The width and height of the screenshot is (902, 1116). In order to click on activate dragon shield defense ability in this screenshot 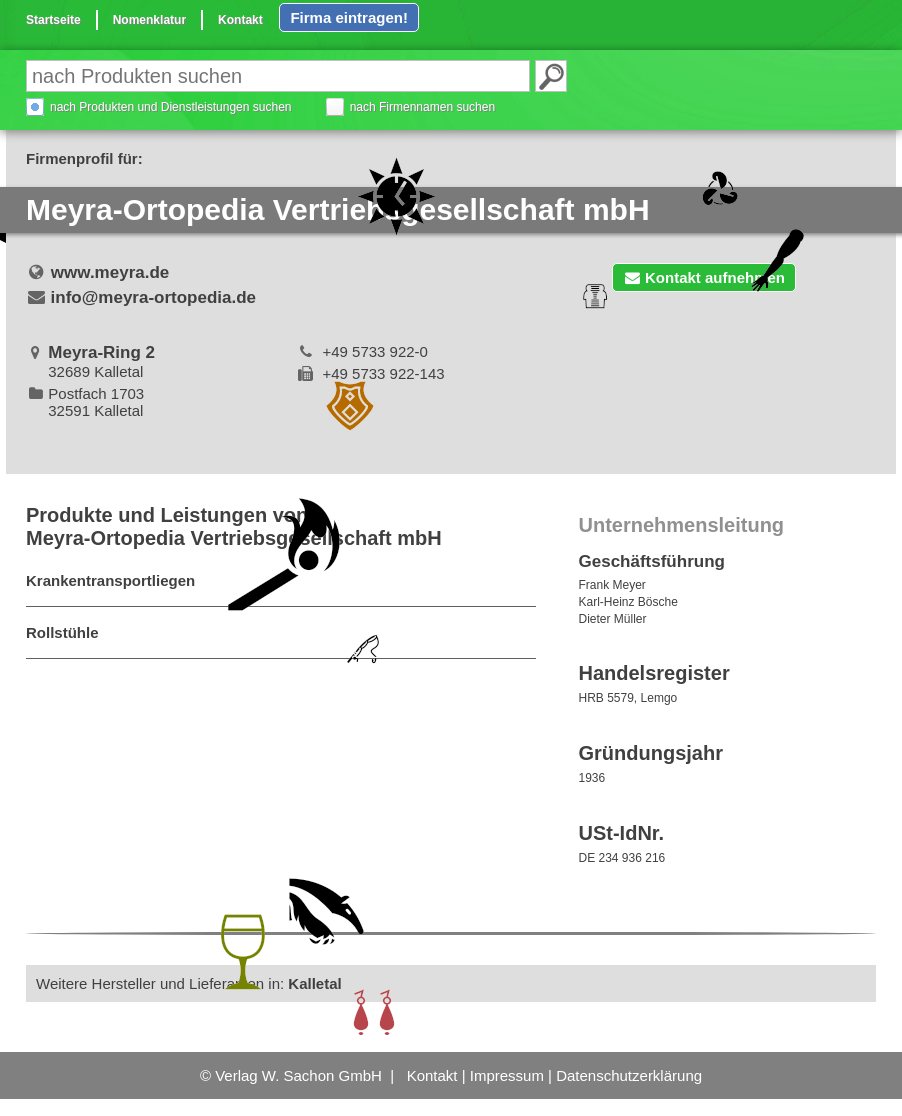, I will do `click(350, 406)`.